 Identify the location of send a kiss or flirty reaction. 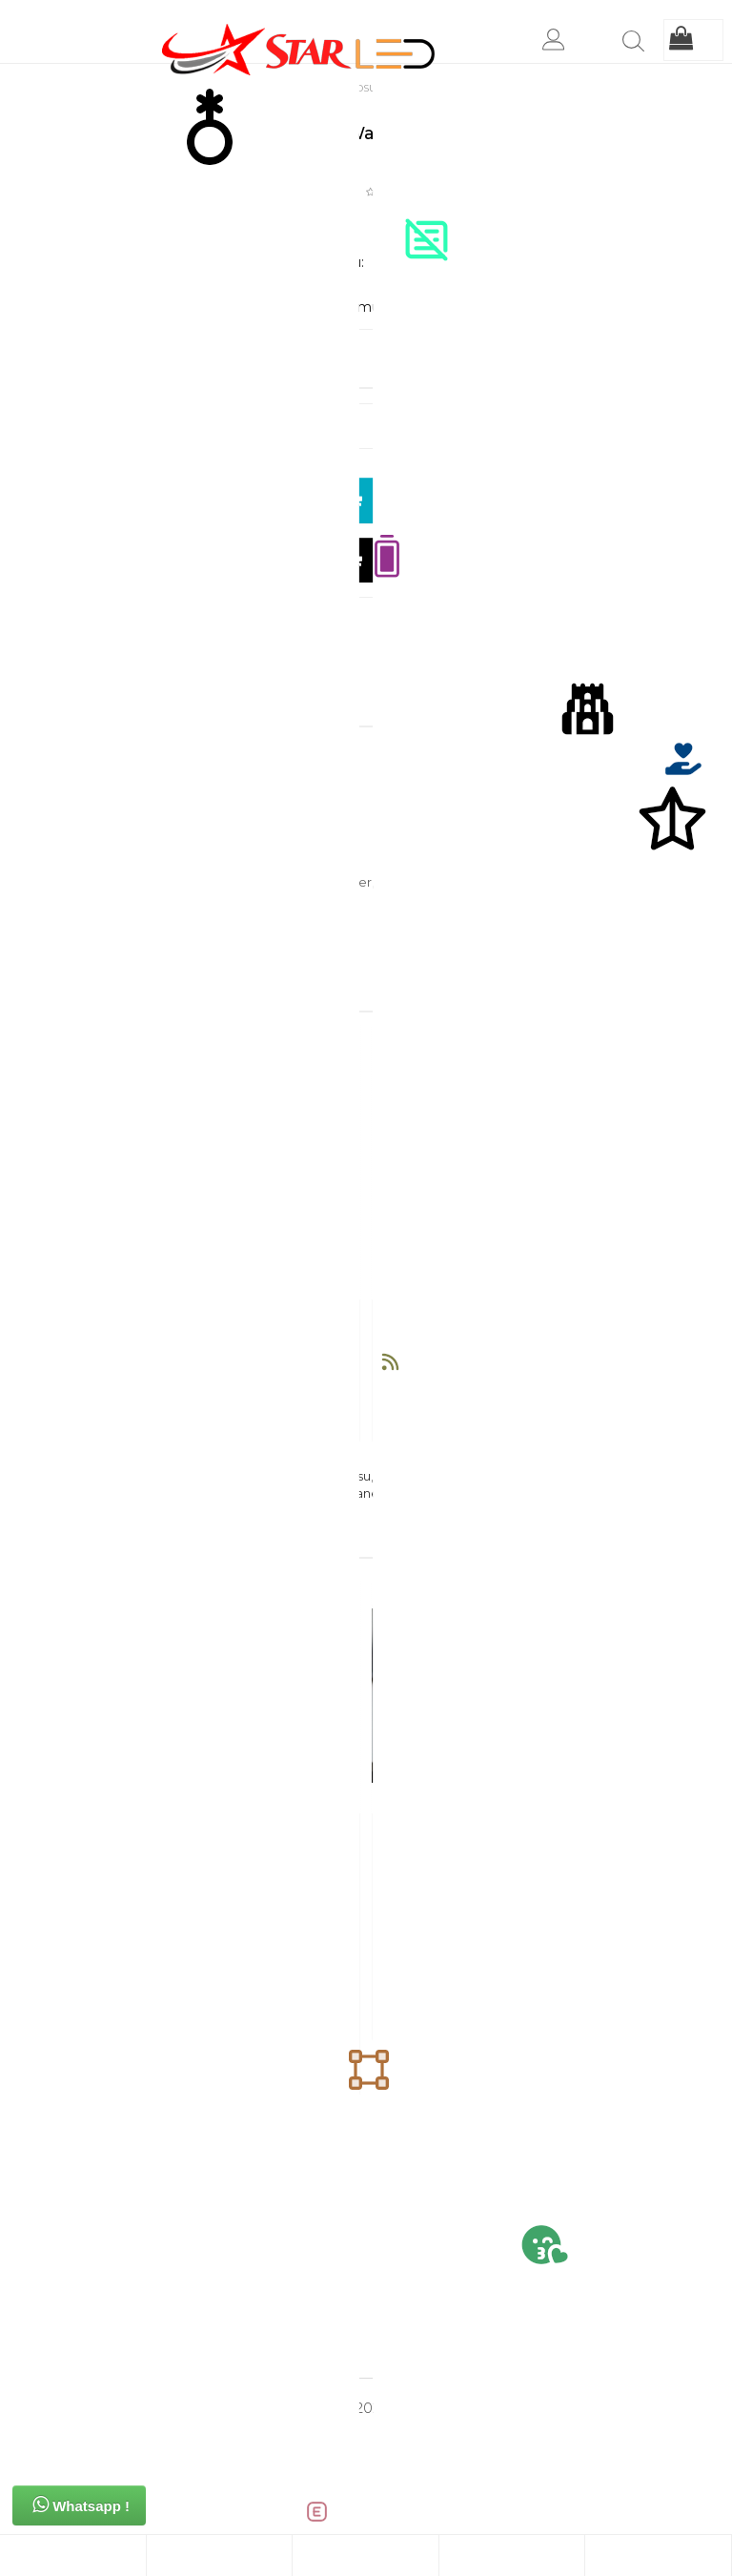
(543, 2244).